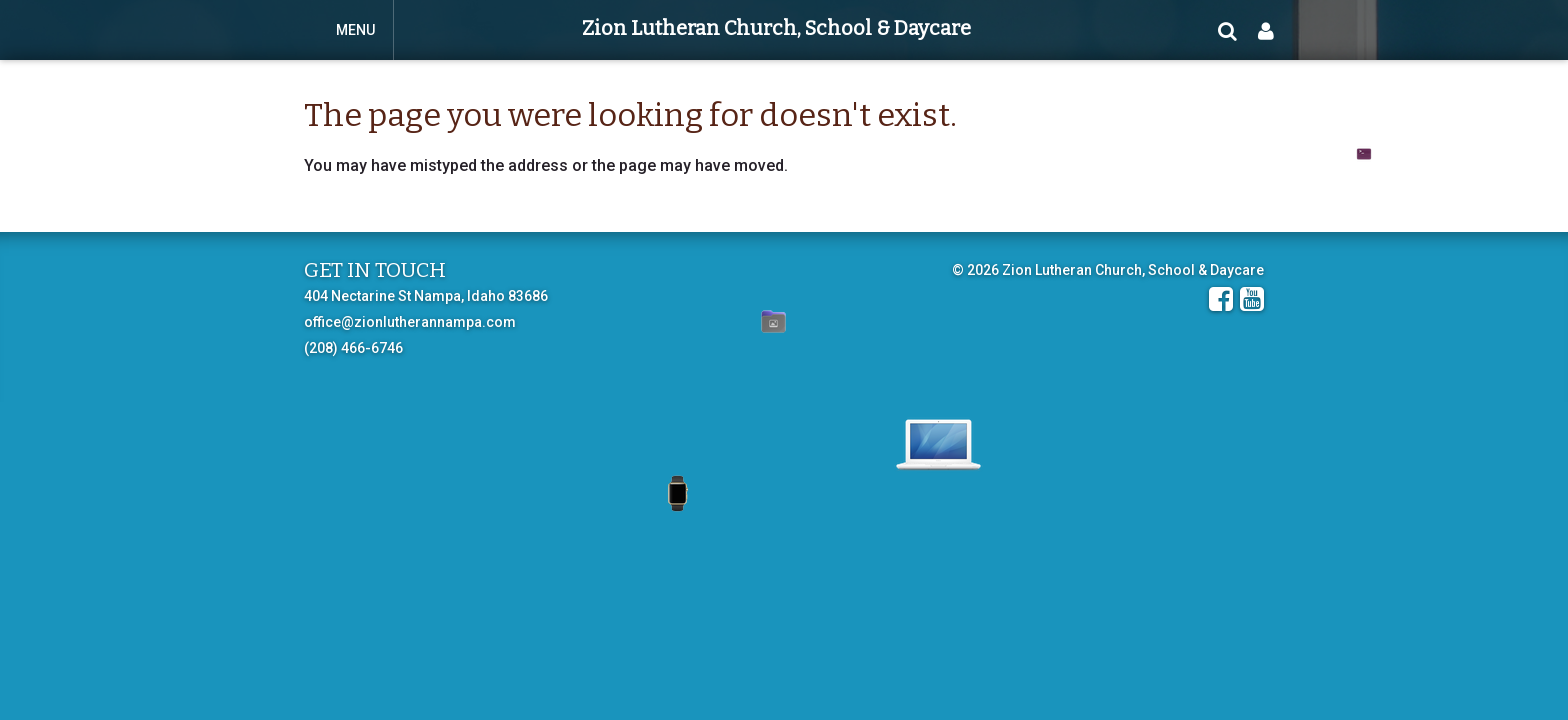  What do you see at coordinates (1364, 154) in the screenshot?
I see `open the terminal application` at bounding box center [1364, 154].